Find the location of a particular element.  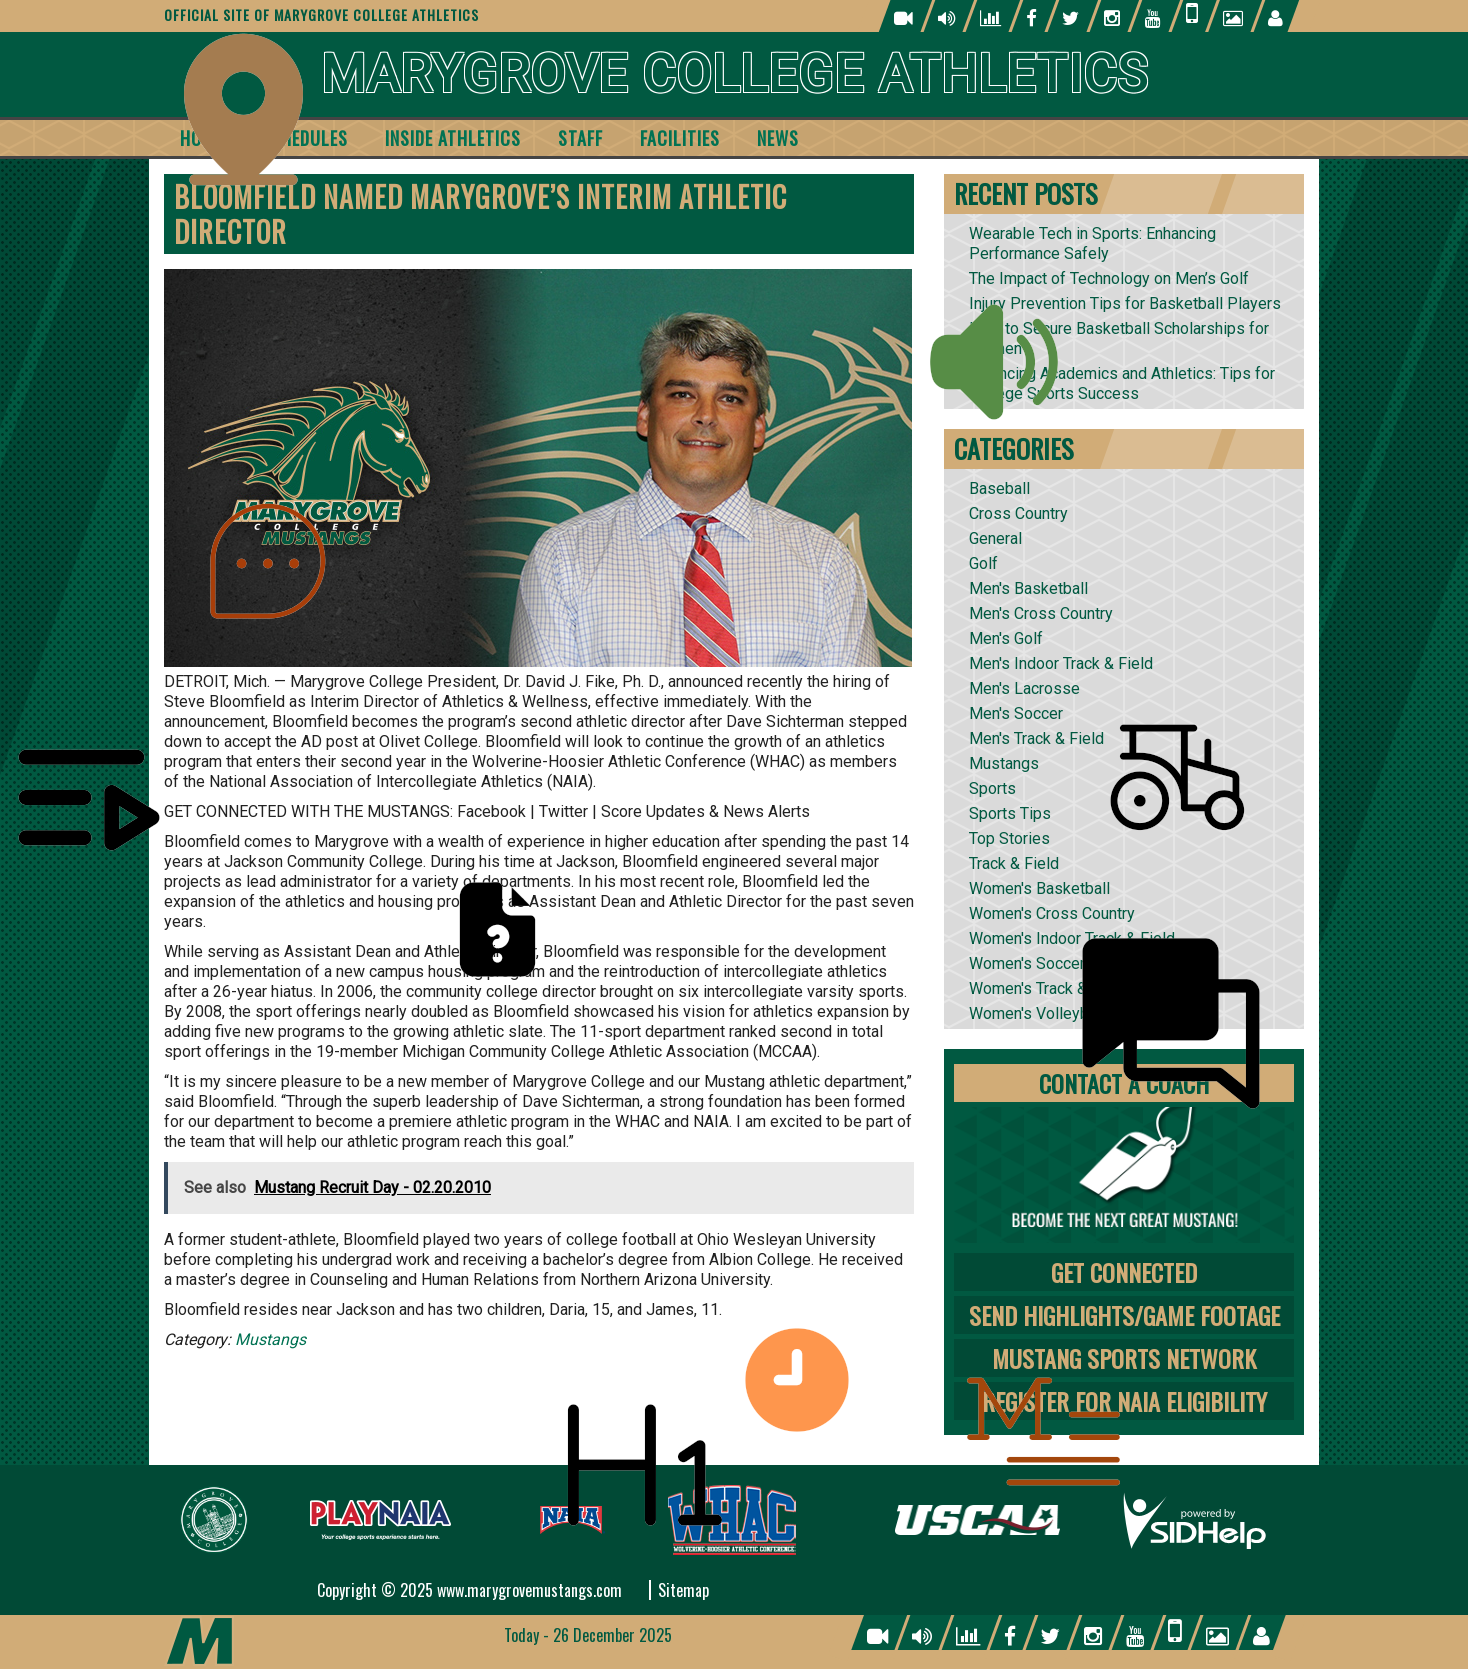

view location on map is located at coordinates (243, 109).